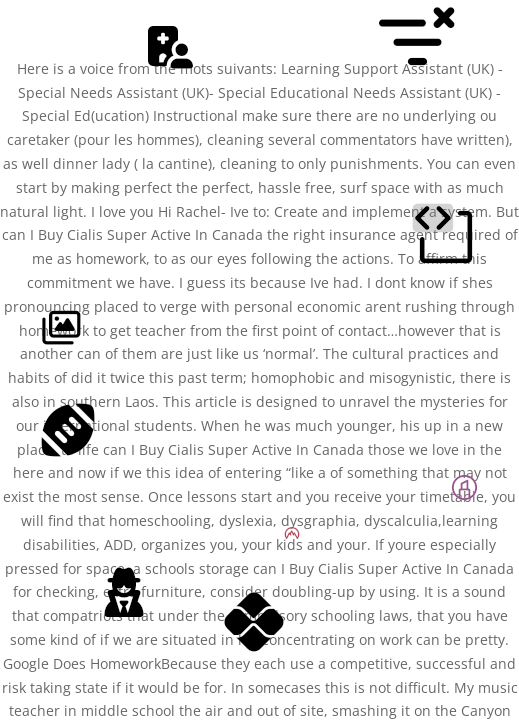  I want to click on view patient profile or medical records, so click(168, 46).